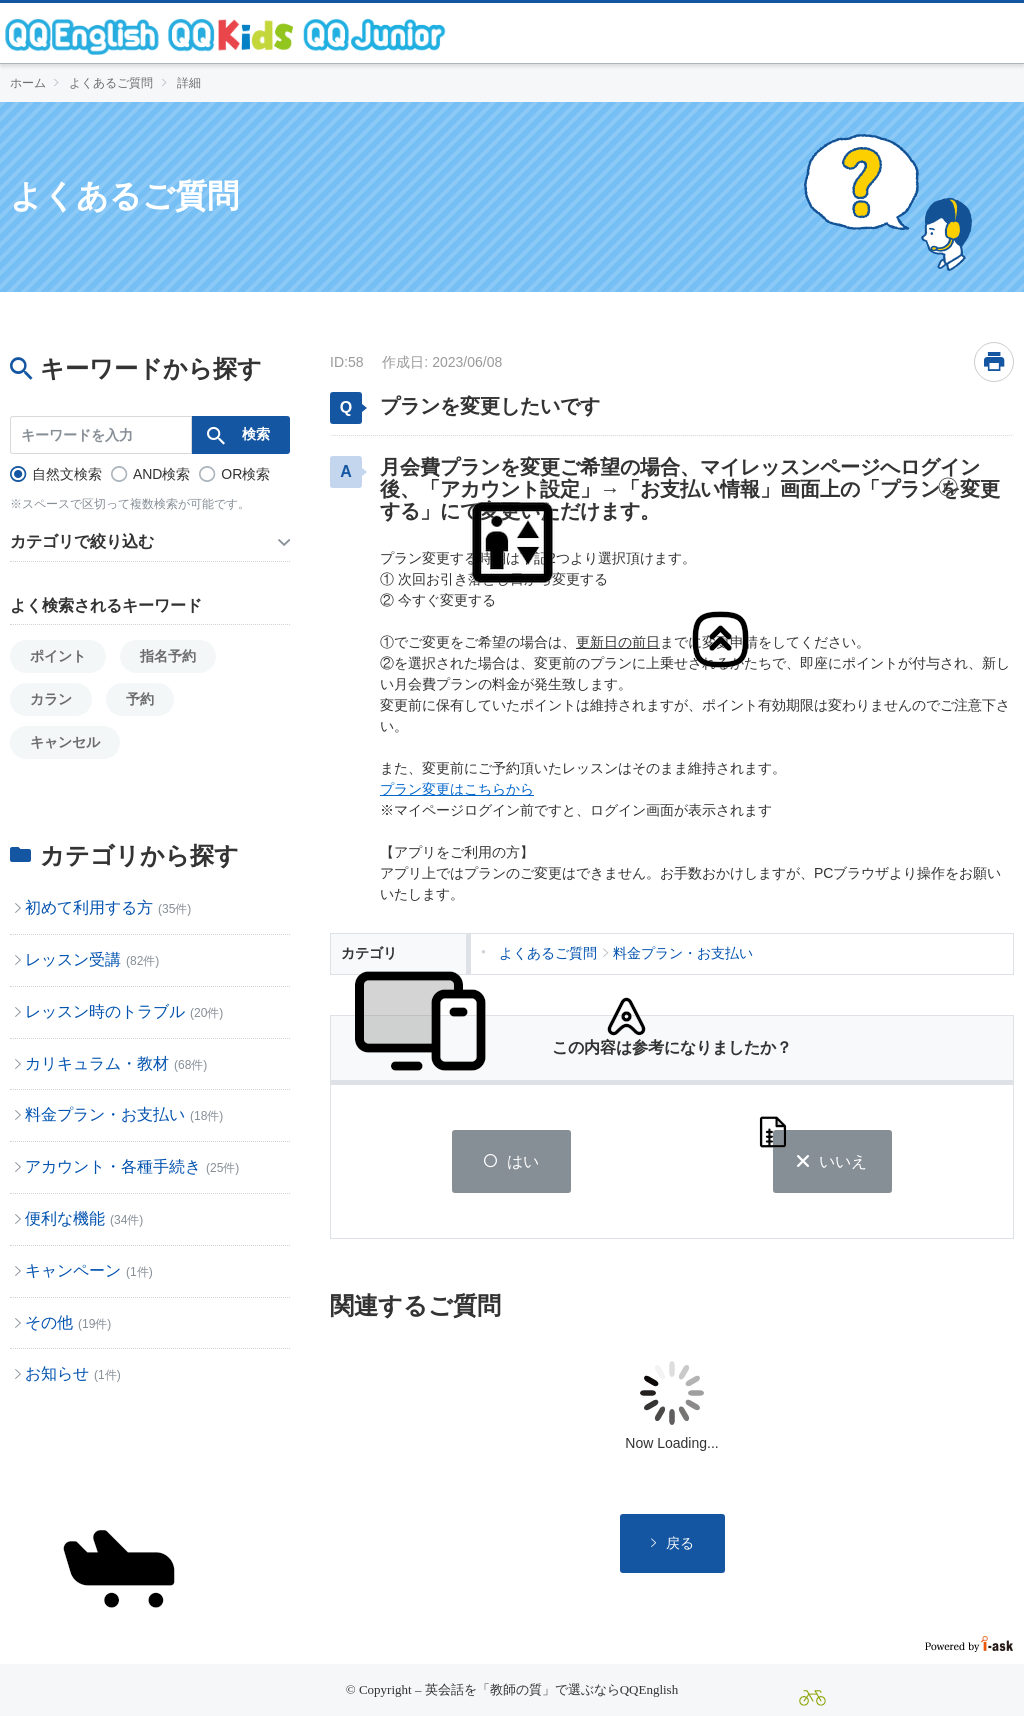  Describe the element at coordinates (720, 639) in the screenshot. I see `scroll to top of page` at that location.